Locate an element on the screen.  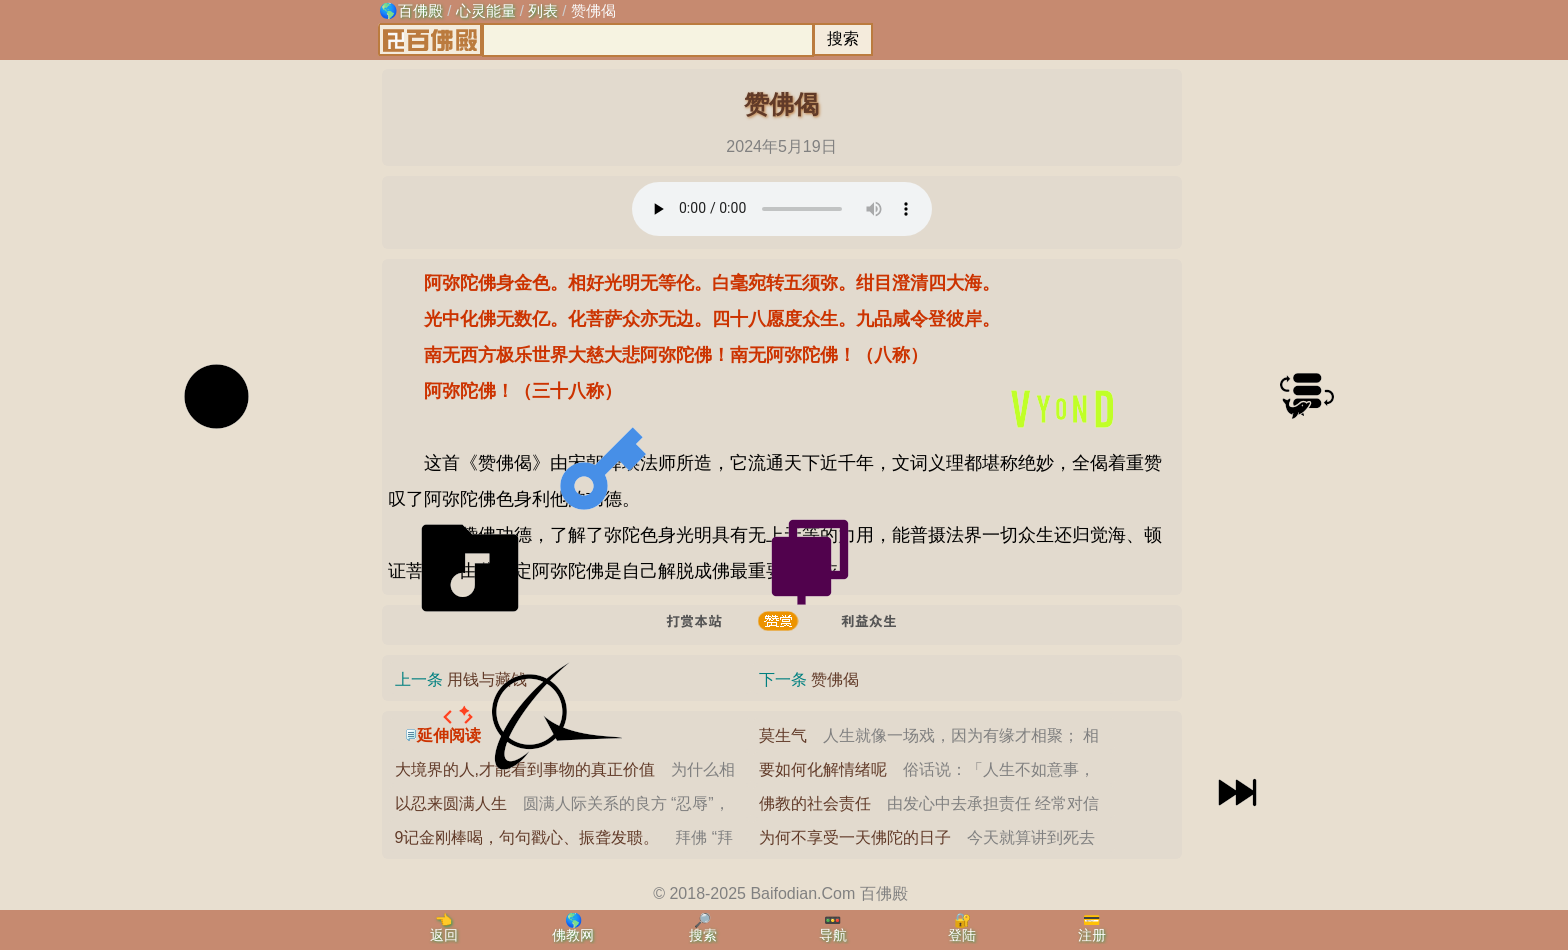
access AI-powered code assistance is located at coordinates (458, 717).